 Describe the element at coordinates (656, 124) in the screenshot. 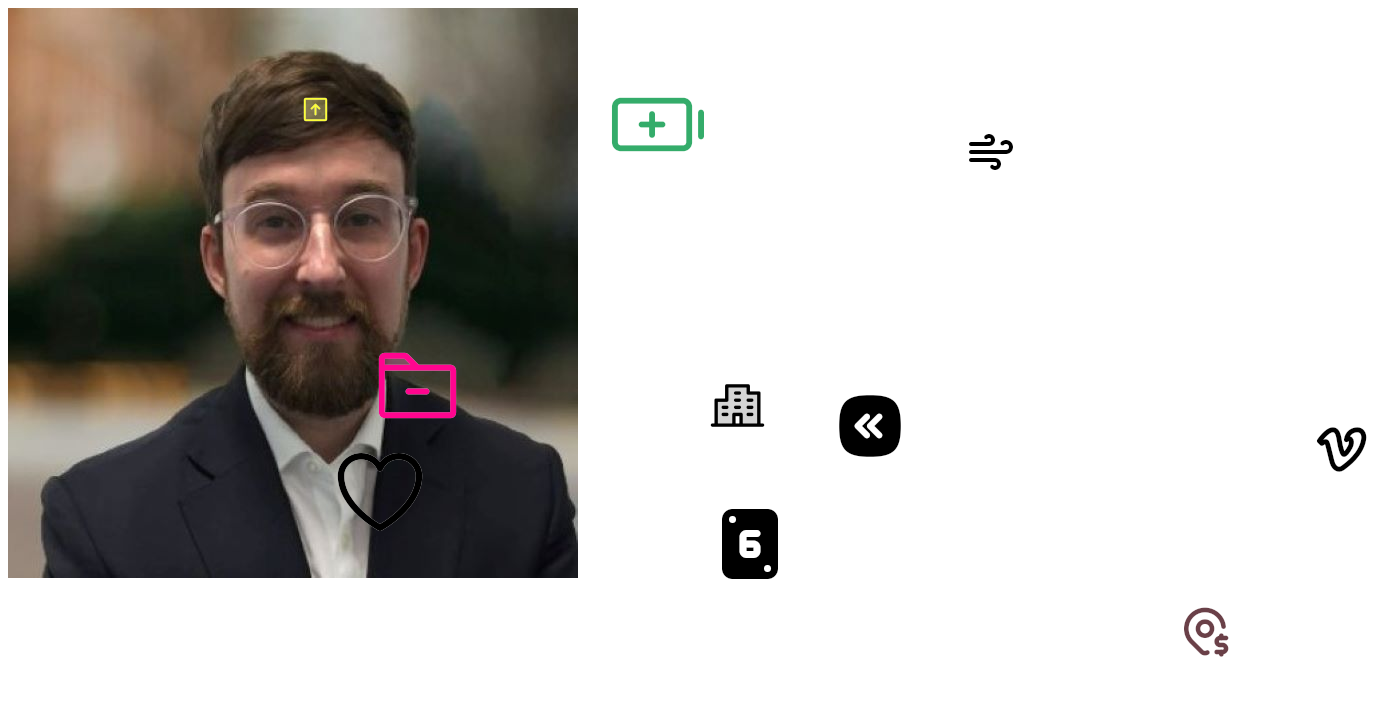

I see `add or extend battery life` at that location.